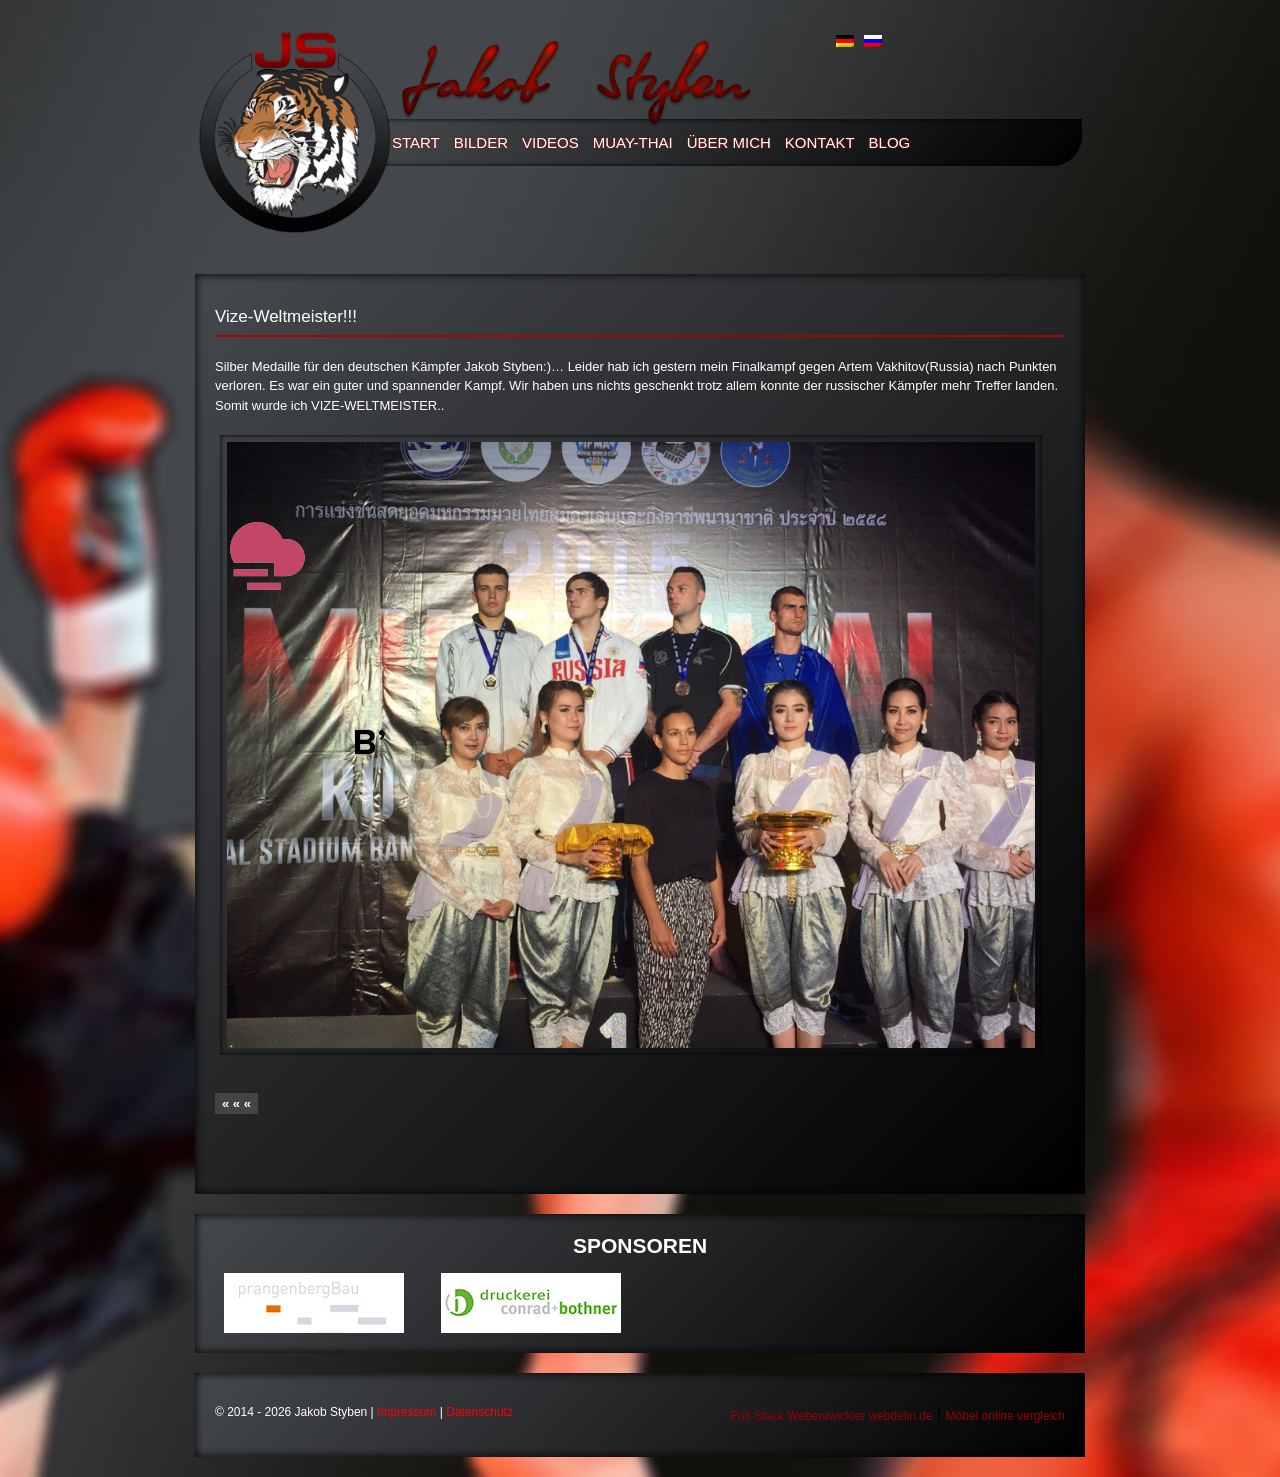 The width and height of the screenshot is (1280, 1477). What do you see at coordinates (370, 742) in the screenshot?
I see `open bloglovin app or website` at bounding box center [370, 742].